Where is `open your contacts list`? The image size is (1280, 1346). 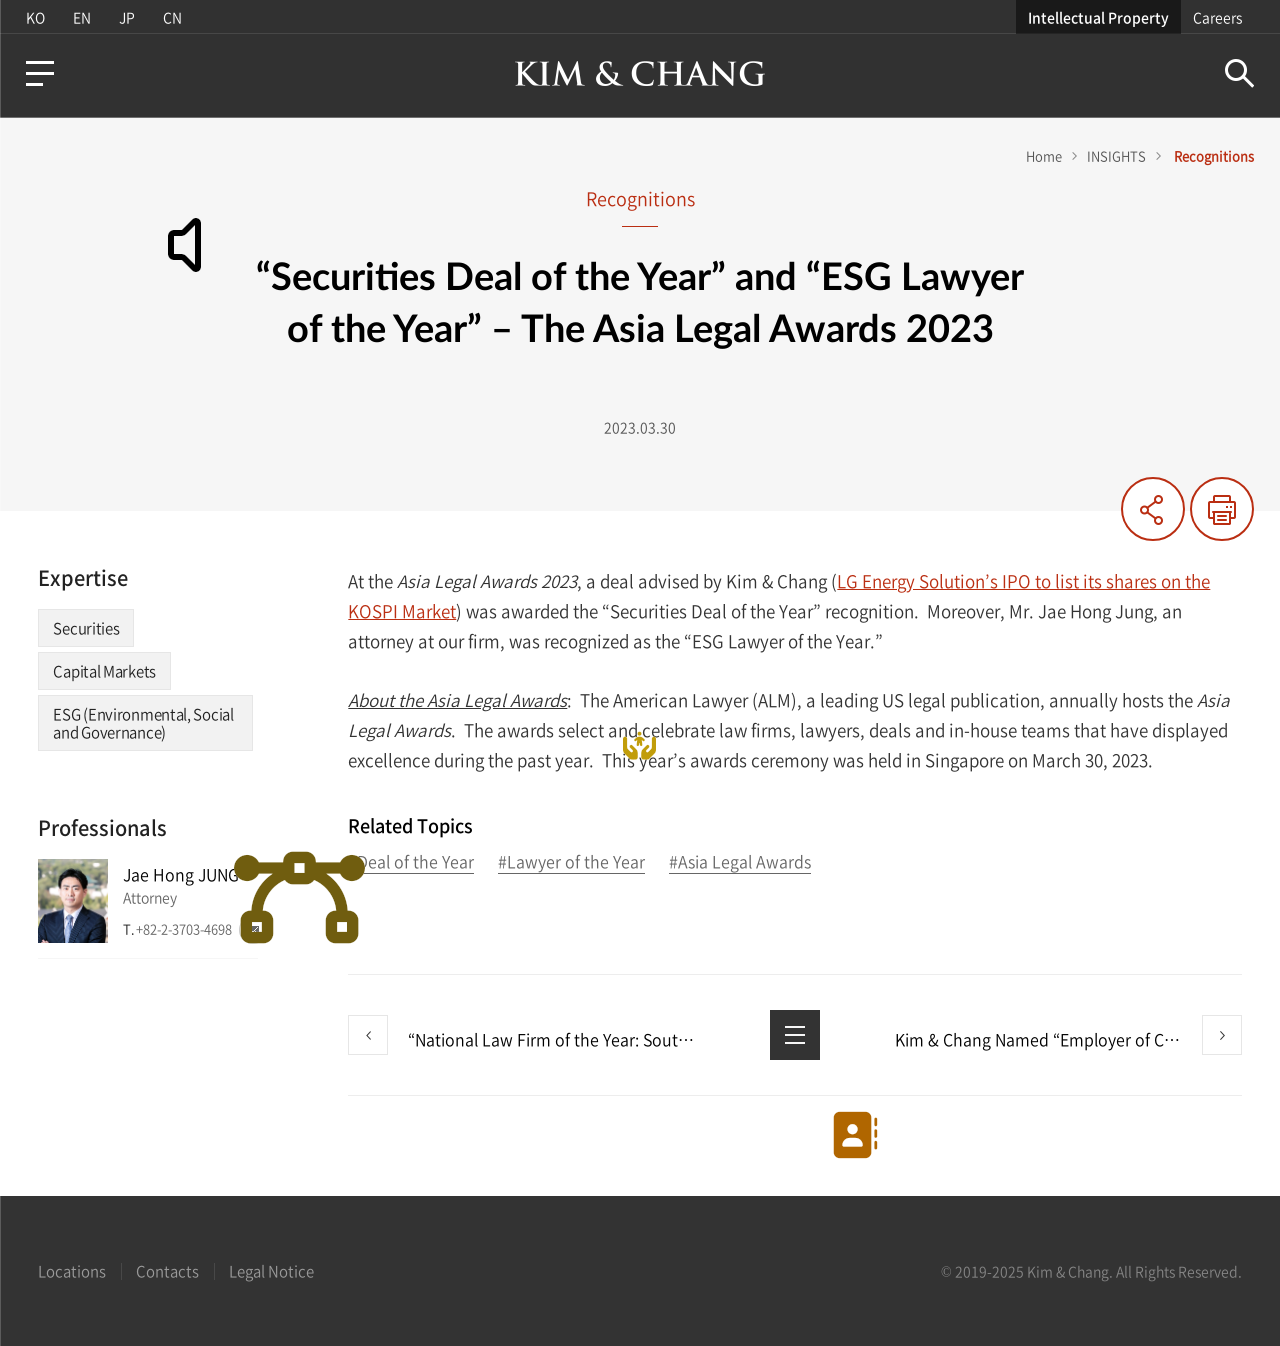
open your contacts list is located at coordinates (854, 1135).